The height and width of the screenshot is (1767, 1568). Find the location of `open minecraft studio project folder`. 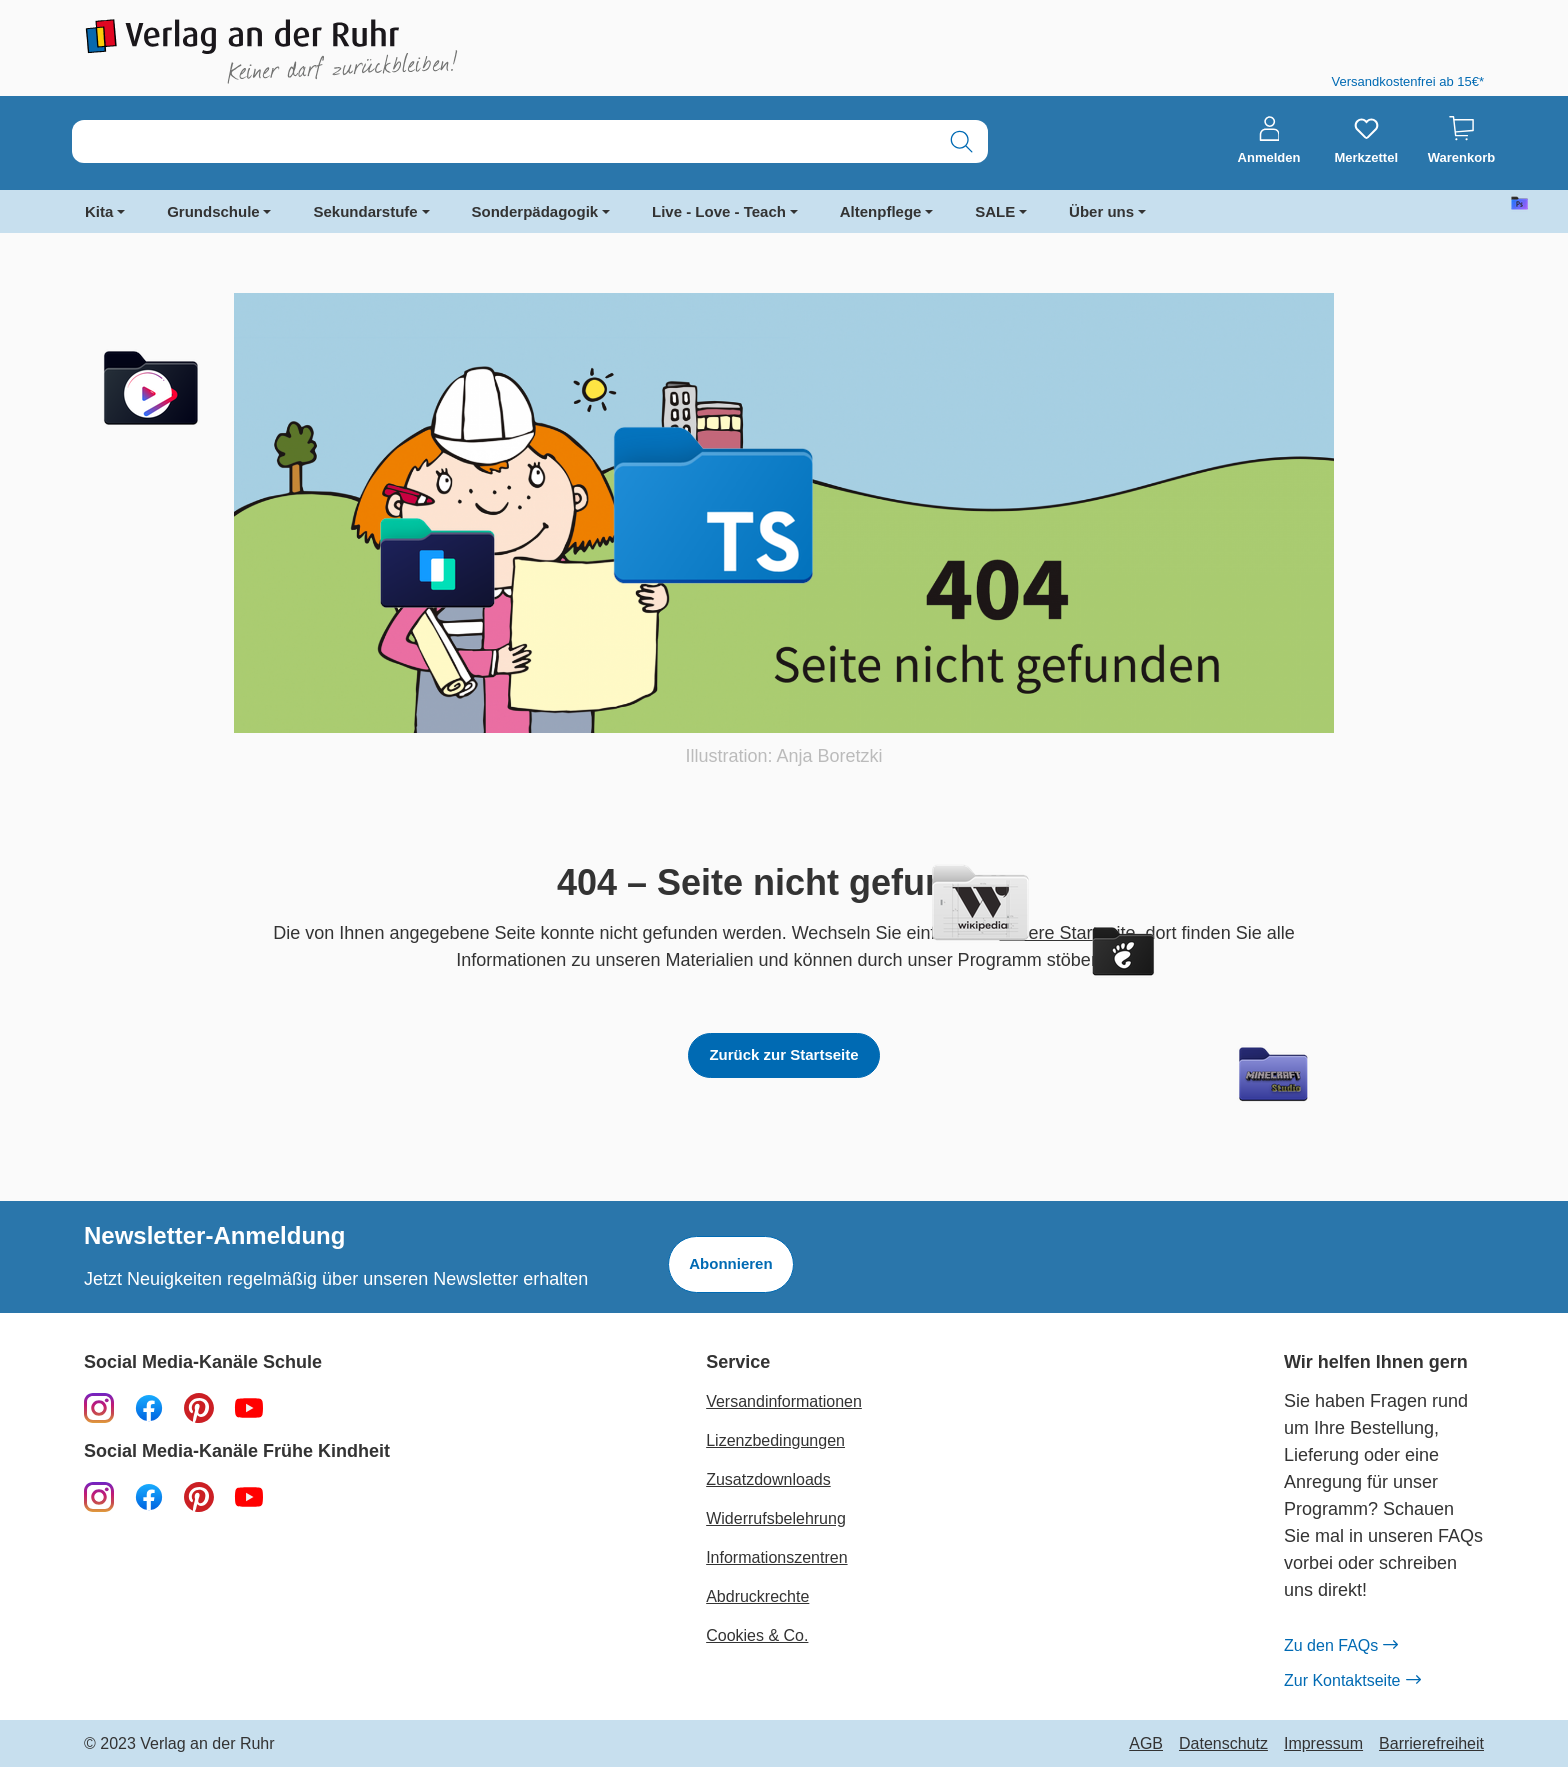

open minecraft studio project folder is located at coordinates (1273, 1076).